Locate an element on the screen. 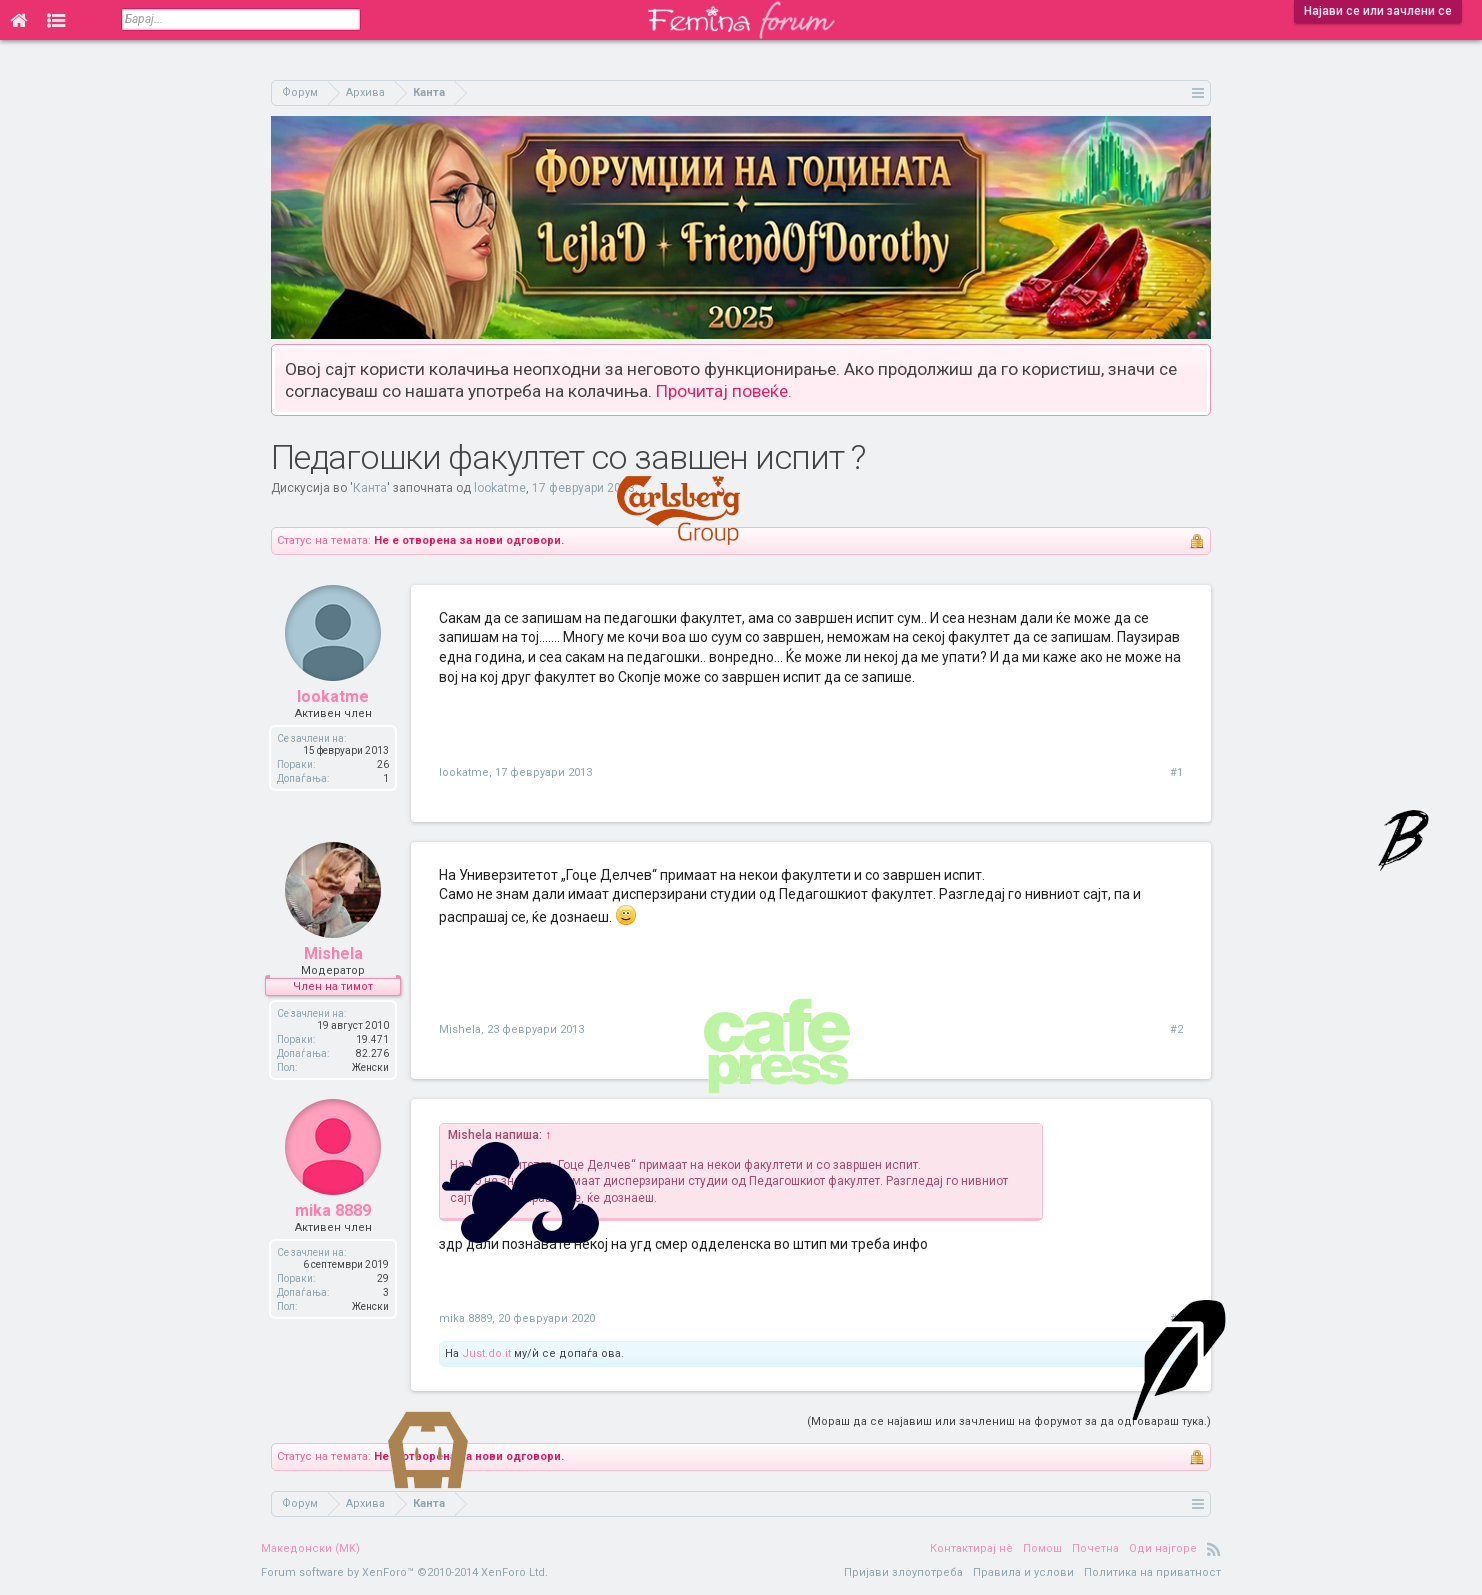 The image size is (1482, 1595). Carlsberg Group company logo is located at coordinates (678, 510).